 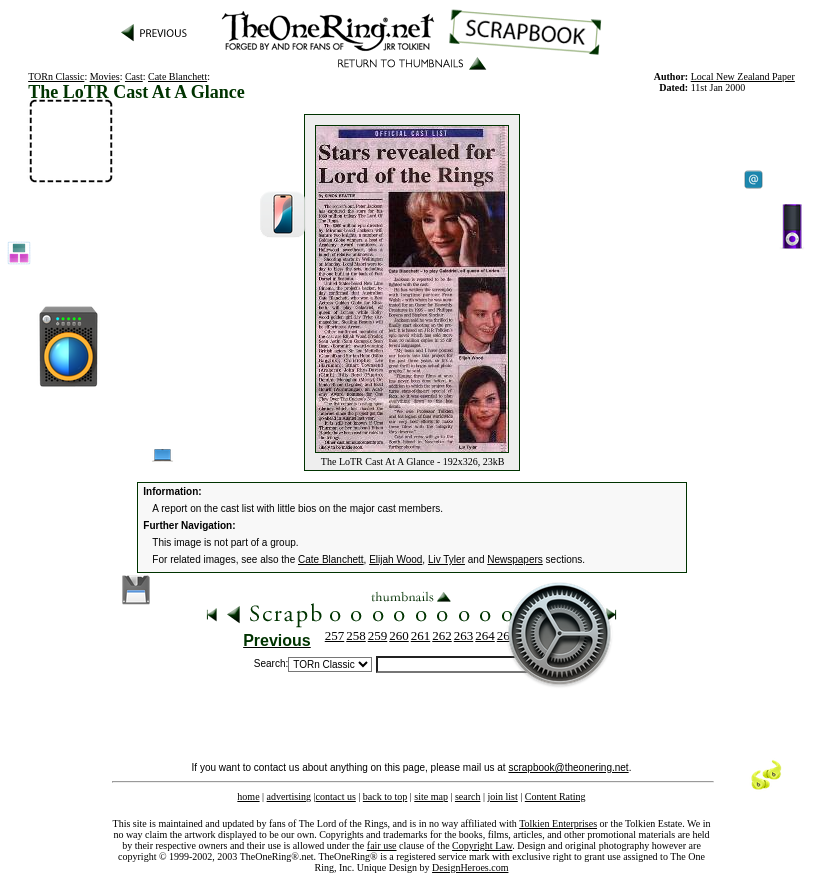 What do you see at coordinates (559, 633) in the screenshot?
I see `Rosetta 2 translation layer update utility` at bounding box center [559, 633].